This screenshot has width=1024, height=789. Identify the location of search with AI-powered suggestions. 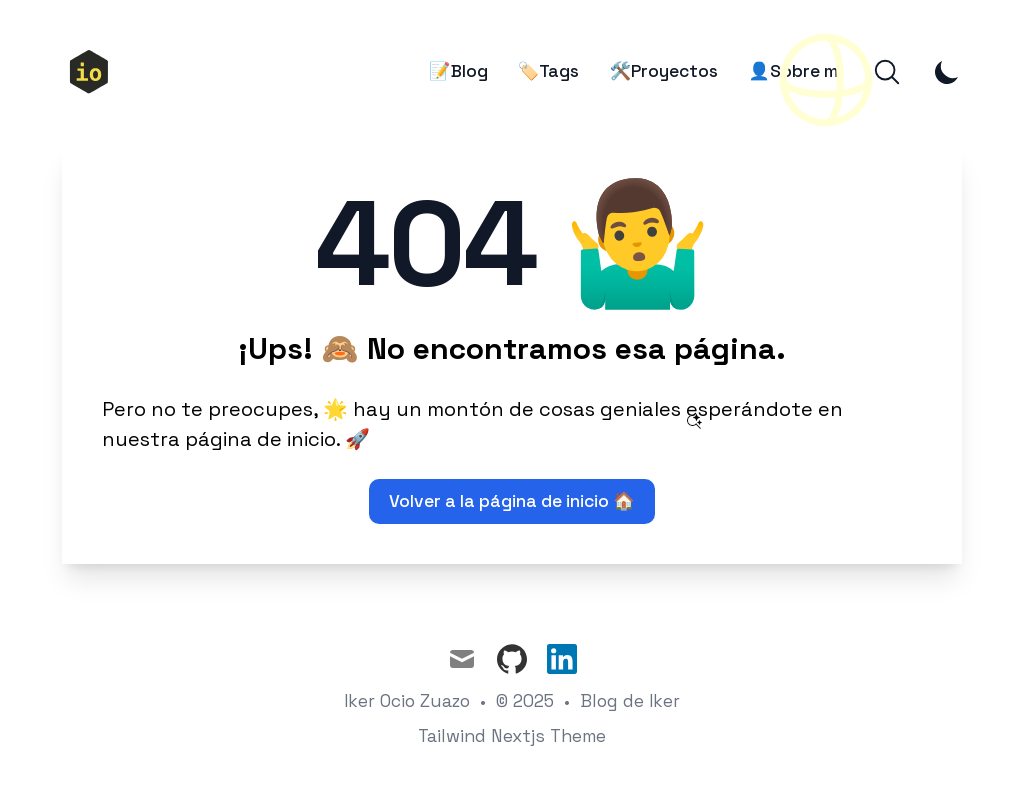
(694, 422).